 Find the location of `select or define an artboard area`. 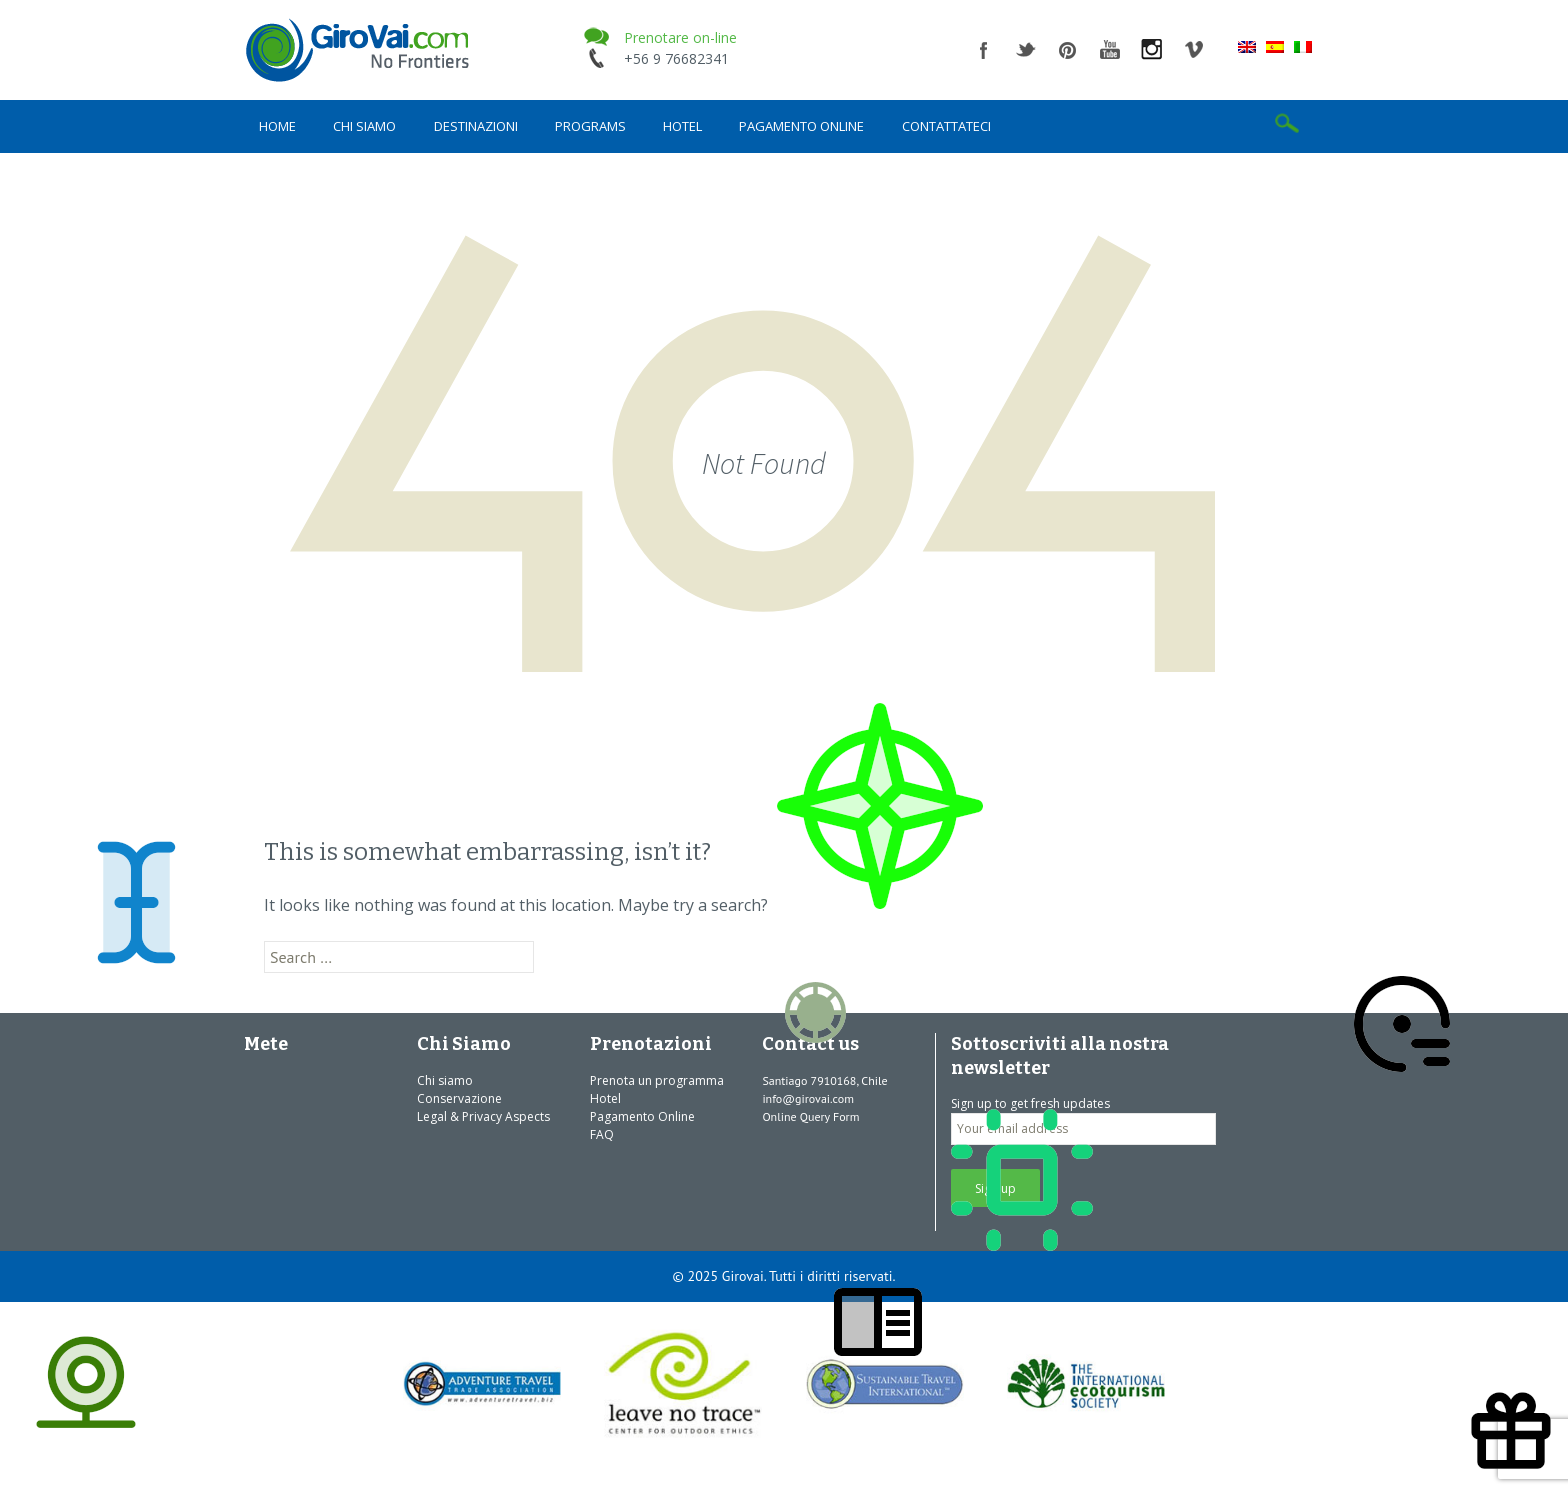

select or define an artboard area is located at coordinates (1022, 1180).